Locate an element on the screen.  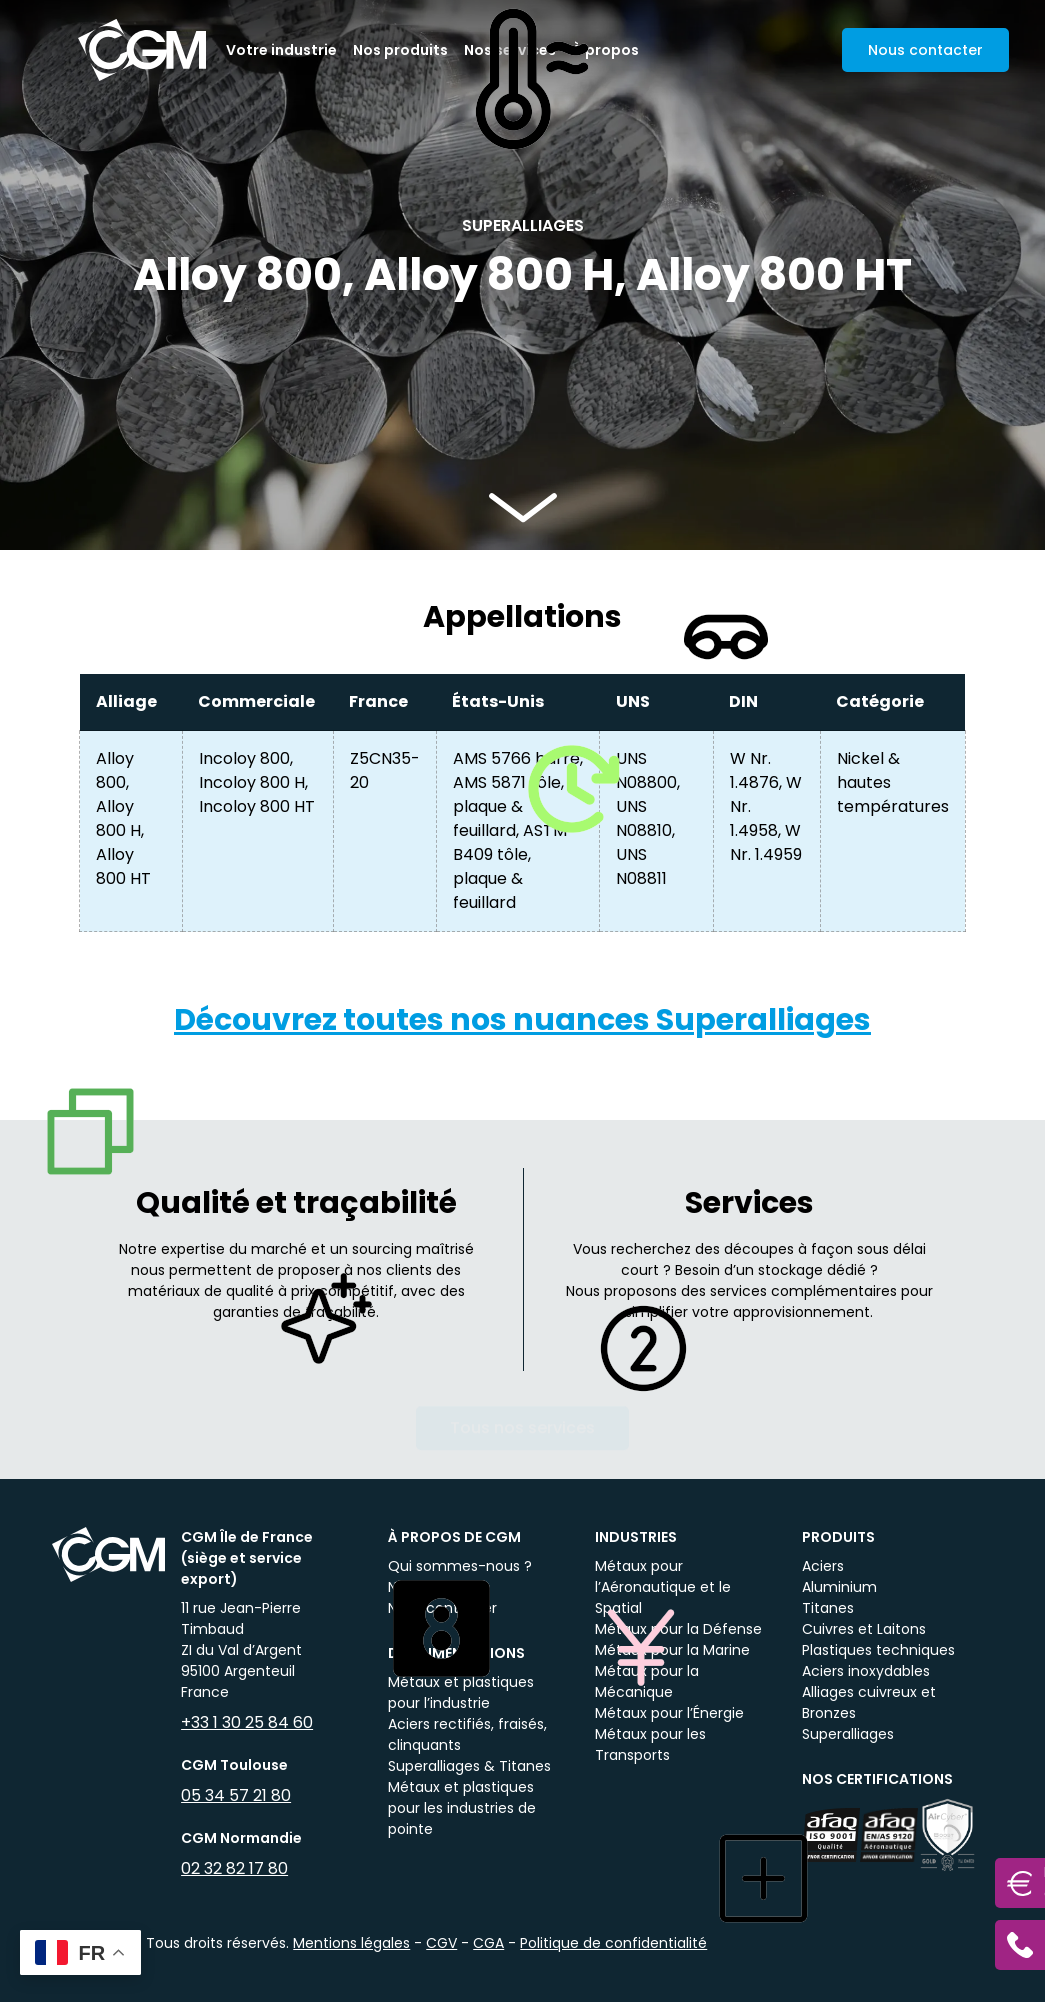
add a new item or entry is located at coordinates (763, 1878).